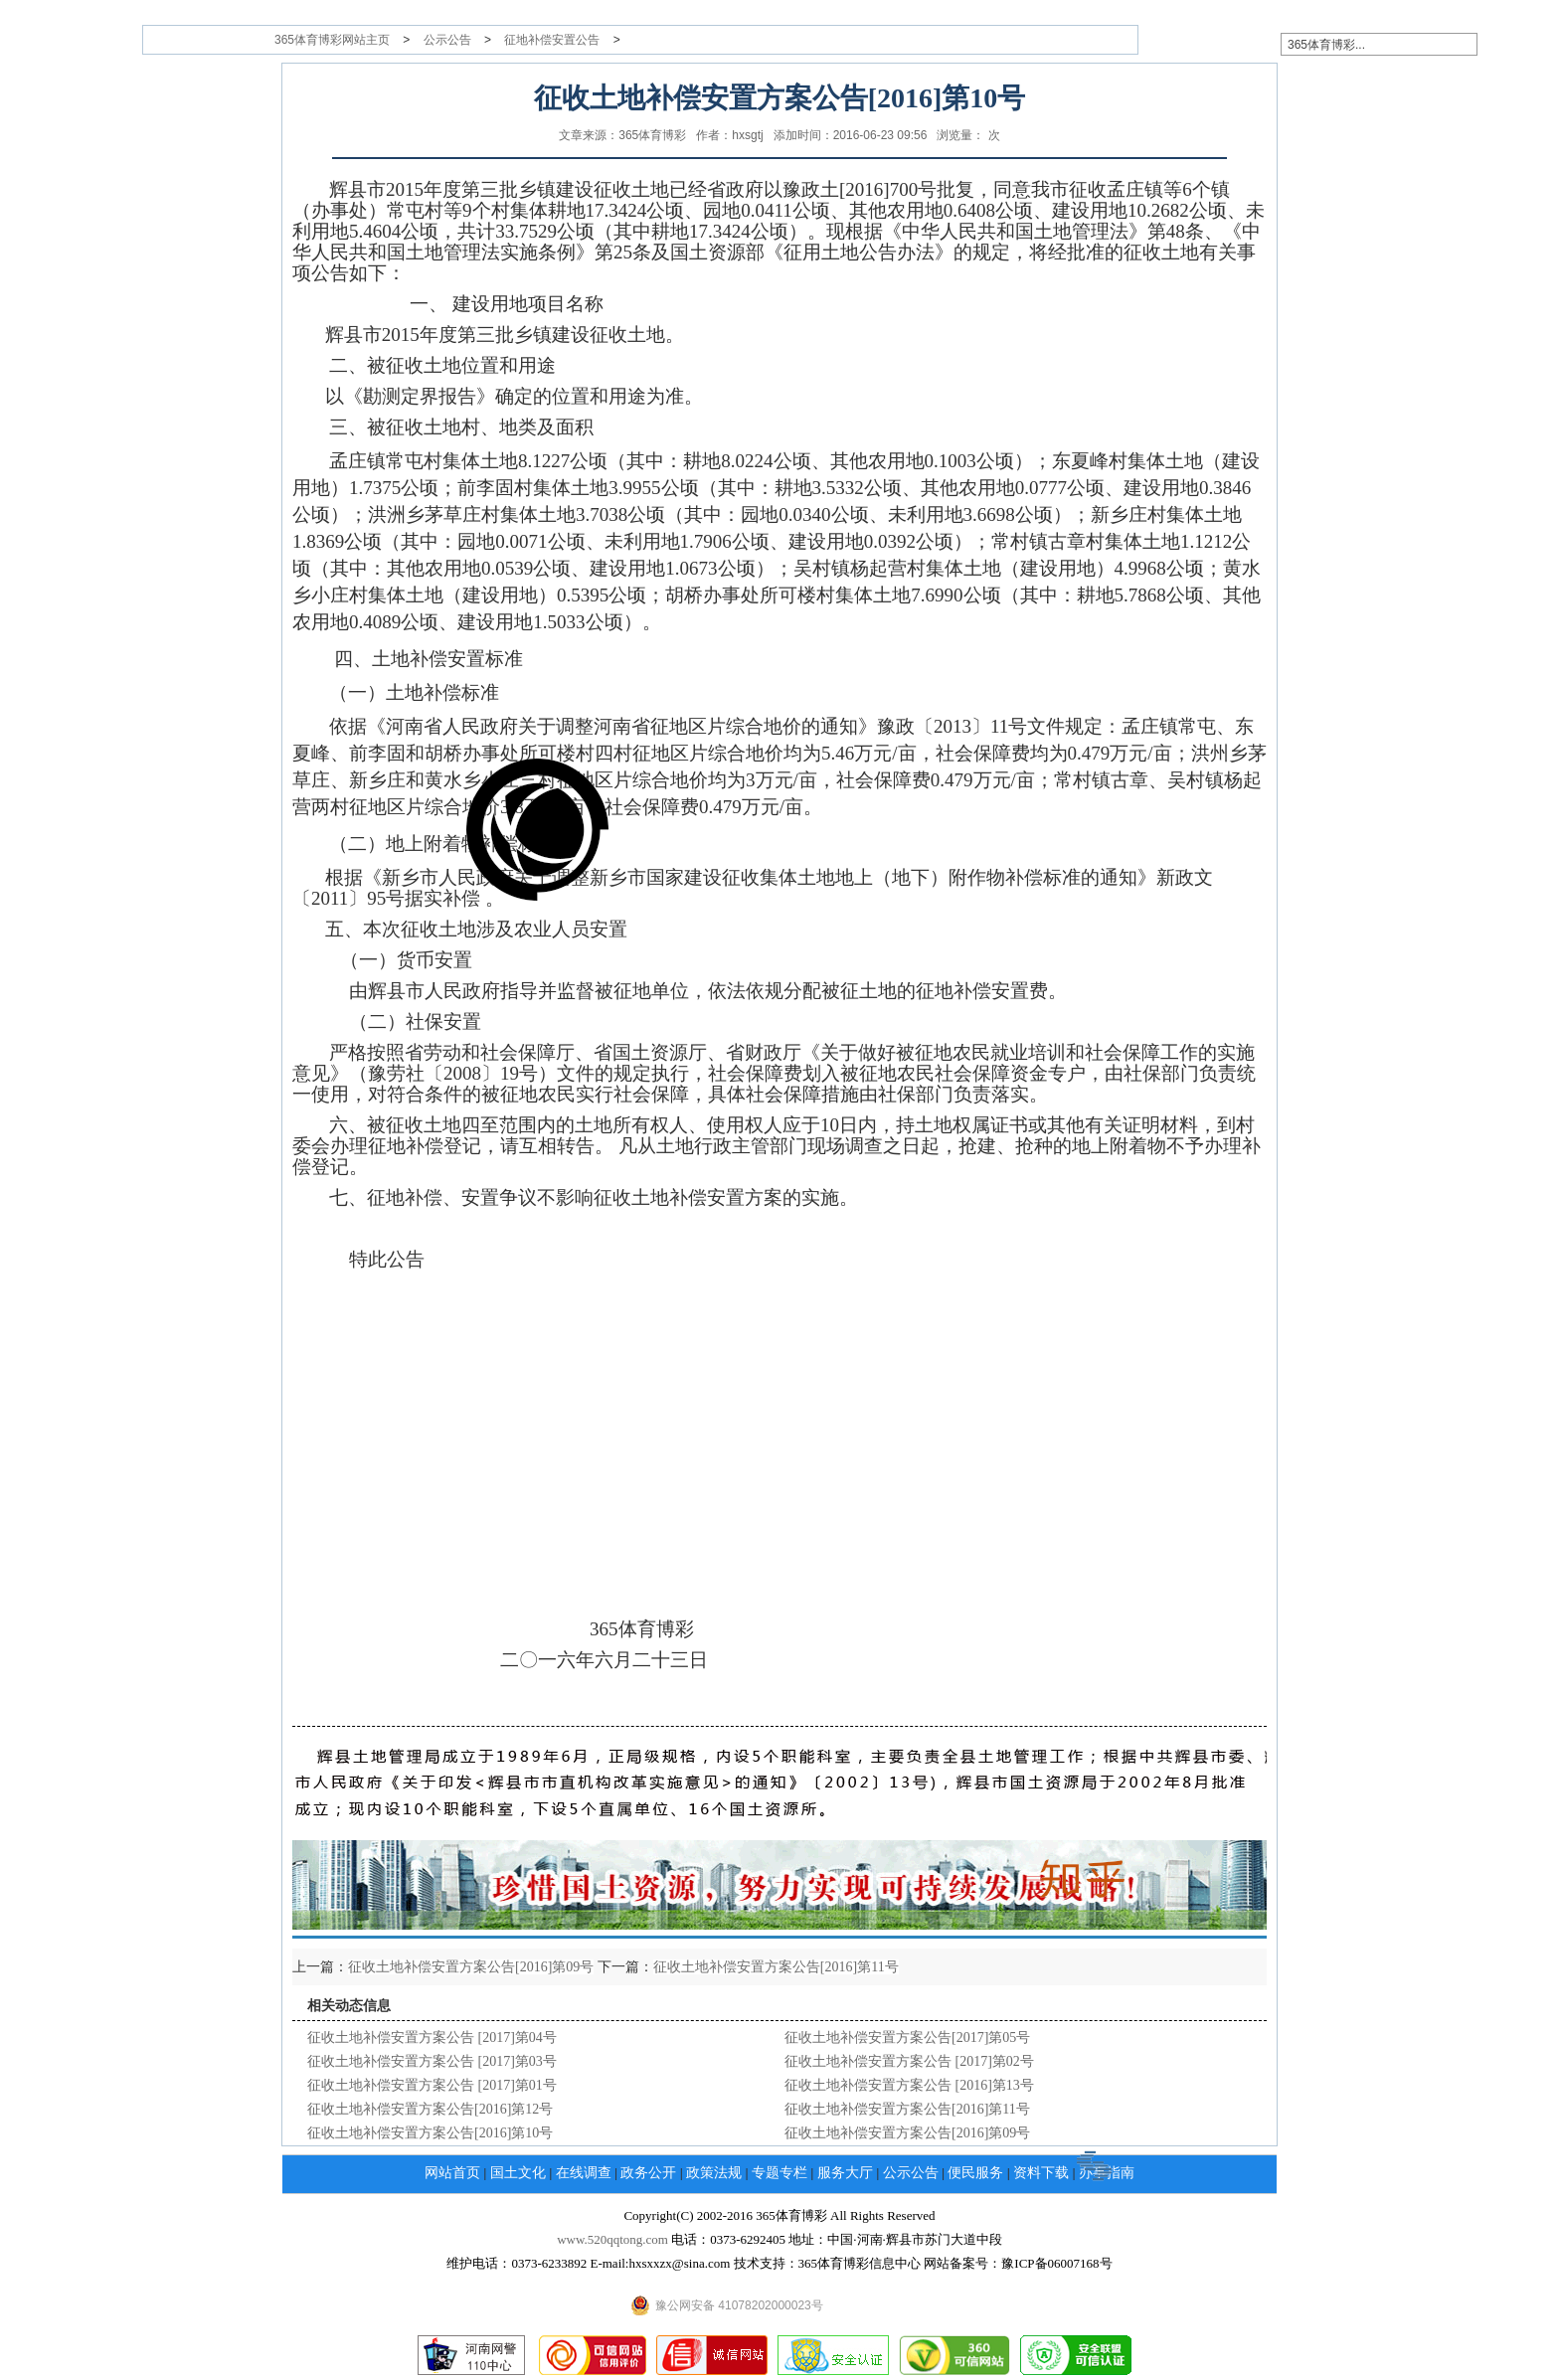  What do you see at coordinates (537, 829) in the screenshot?
I see `visit freelancermap website or platform` at bounding box center [537, 829].